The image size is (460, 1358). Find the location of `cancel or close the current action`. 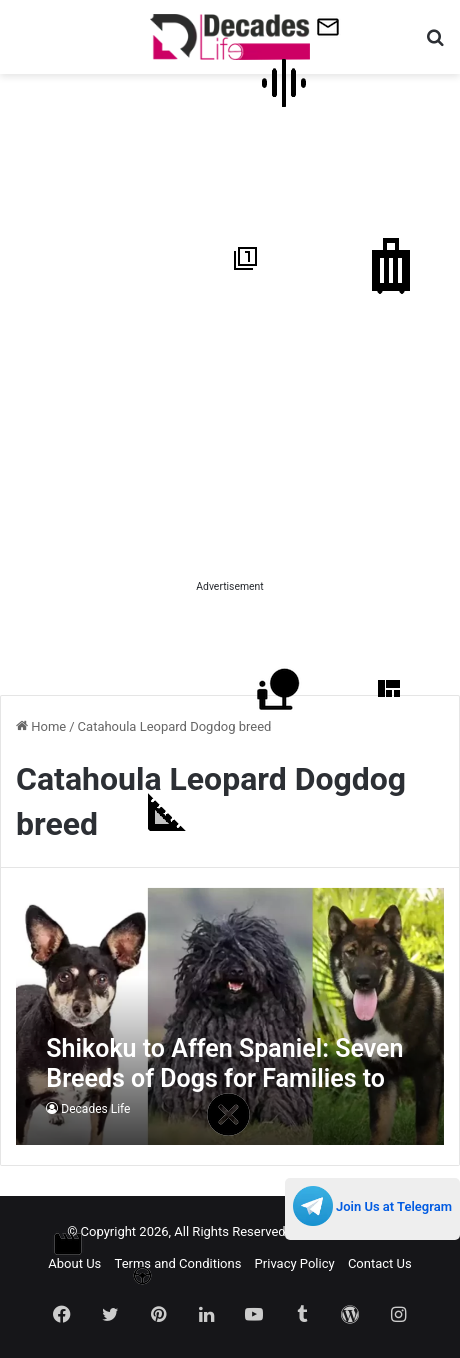

cancel or close the current action is located at coordinates (228, 1114).